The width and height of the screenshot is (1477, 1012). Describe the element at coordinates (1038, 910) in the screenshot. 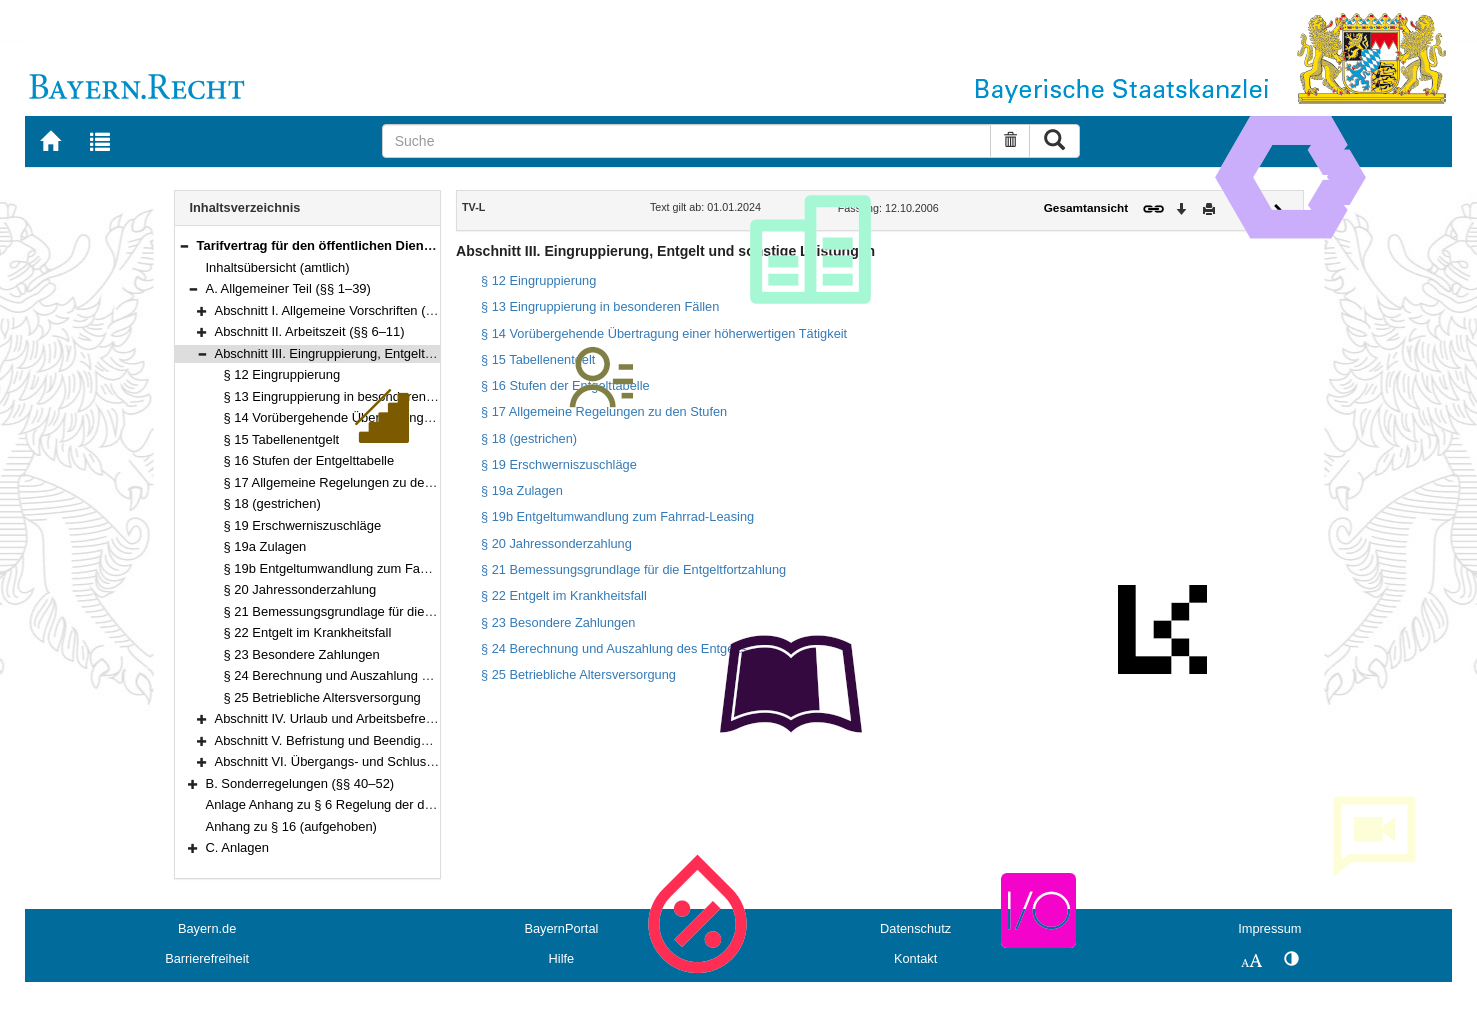

I see `webdriverio automation framework logo` at that location.